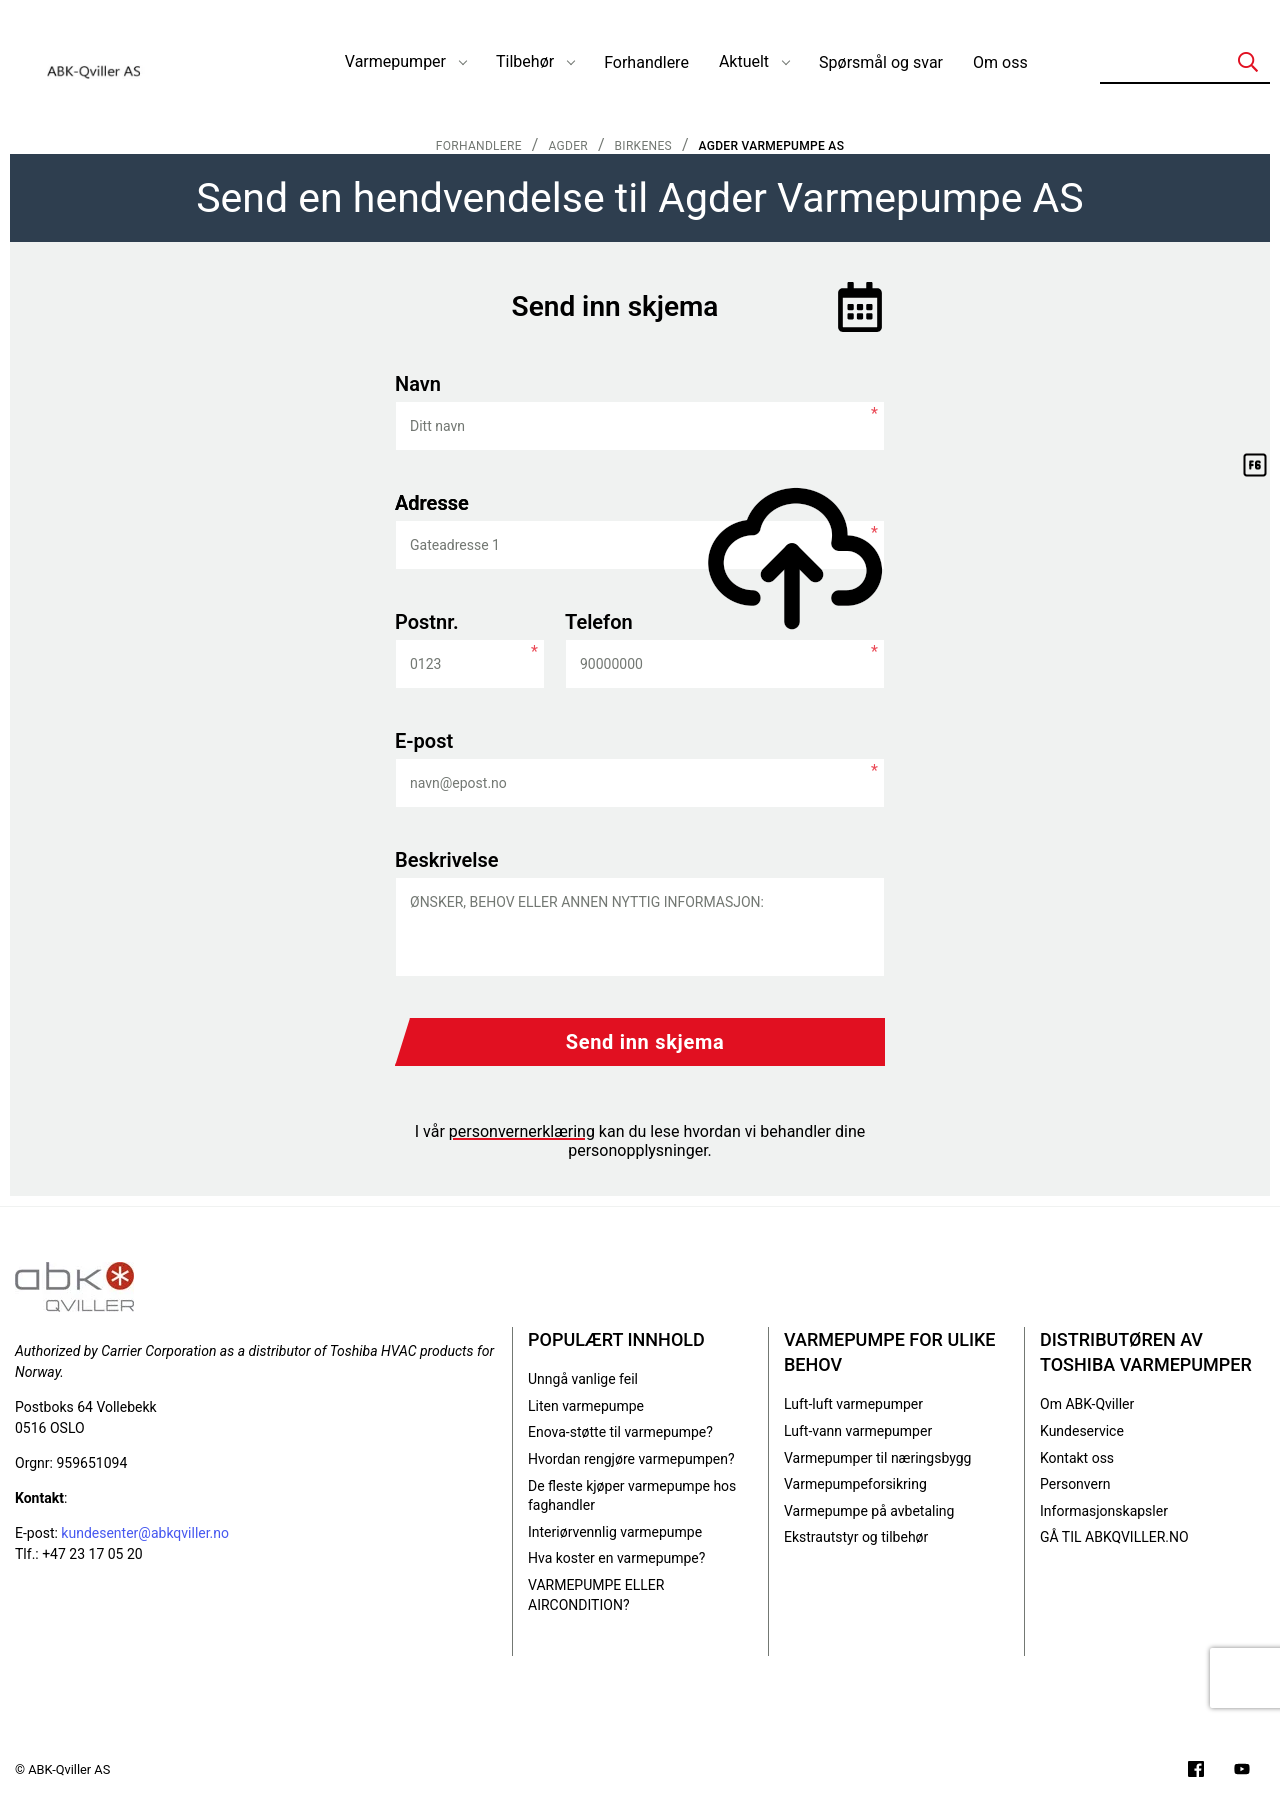 Image resolution: width=1280 pixels, height=1798 pixels. I want to click on upload file to cloud storage, so click(792, 551).